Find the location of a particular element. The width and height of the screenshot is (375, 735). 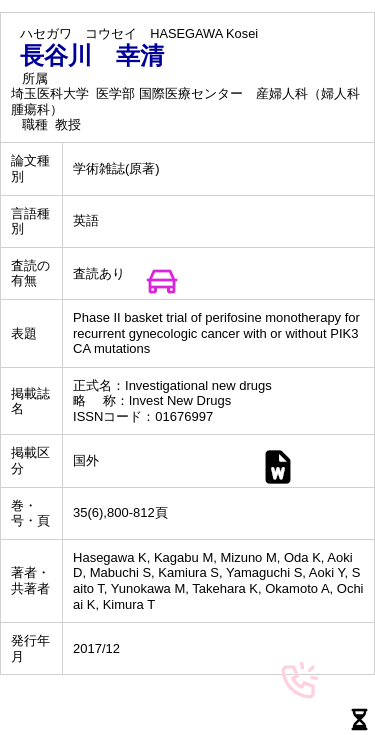

incoming call notification is located at coordinates (299, 681).